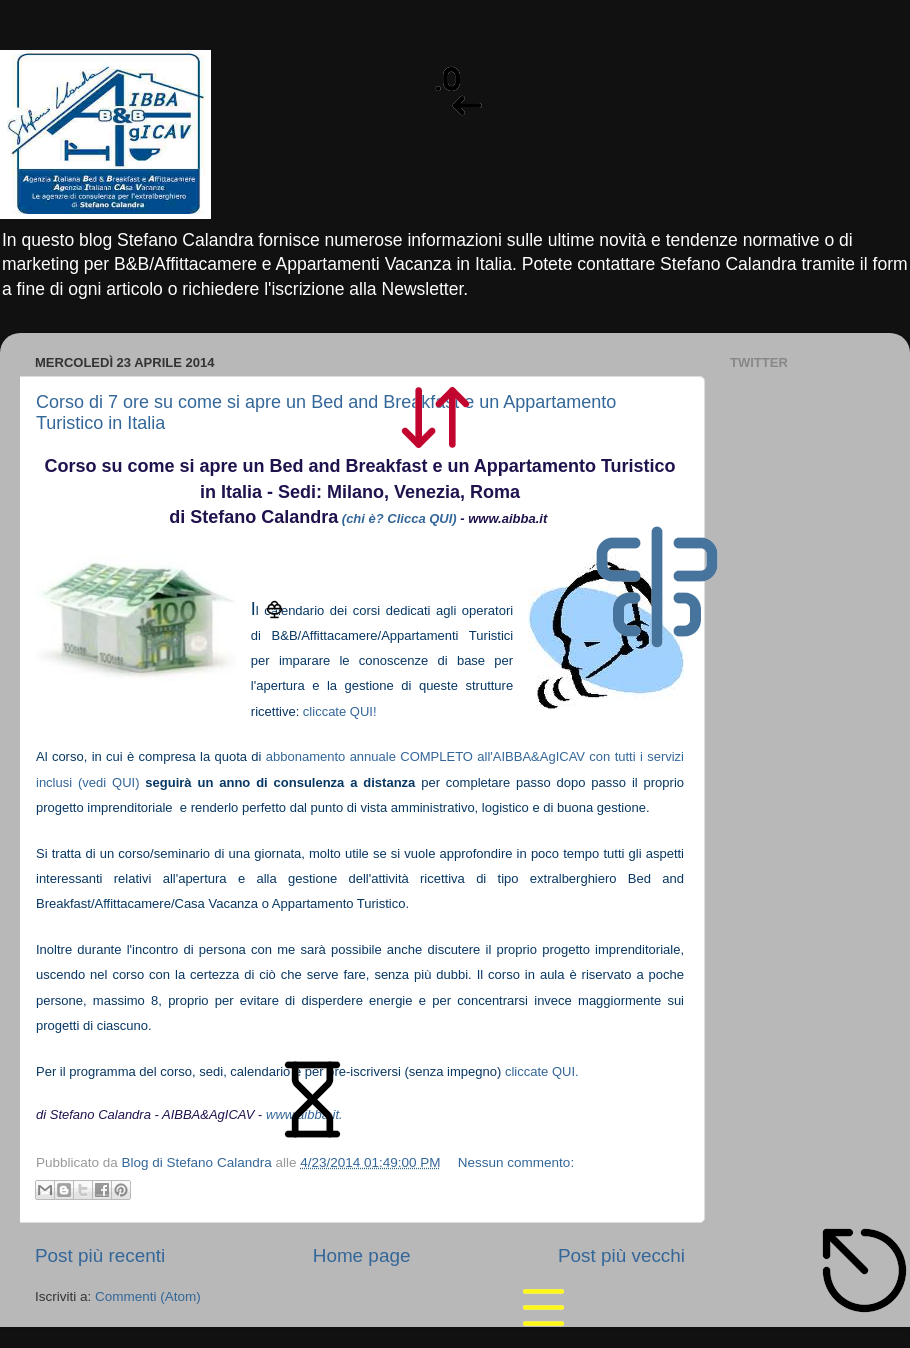 Image resolution: width=910 pixels, height=1348 pixels. What do you see at coordinates (657, 587) in the screenshot?
I see `align objects to vertical center` at bounding box center [657, 587].